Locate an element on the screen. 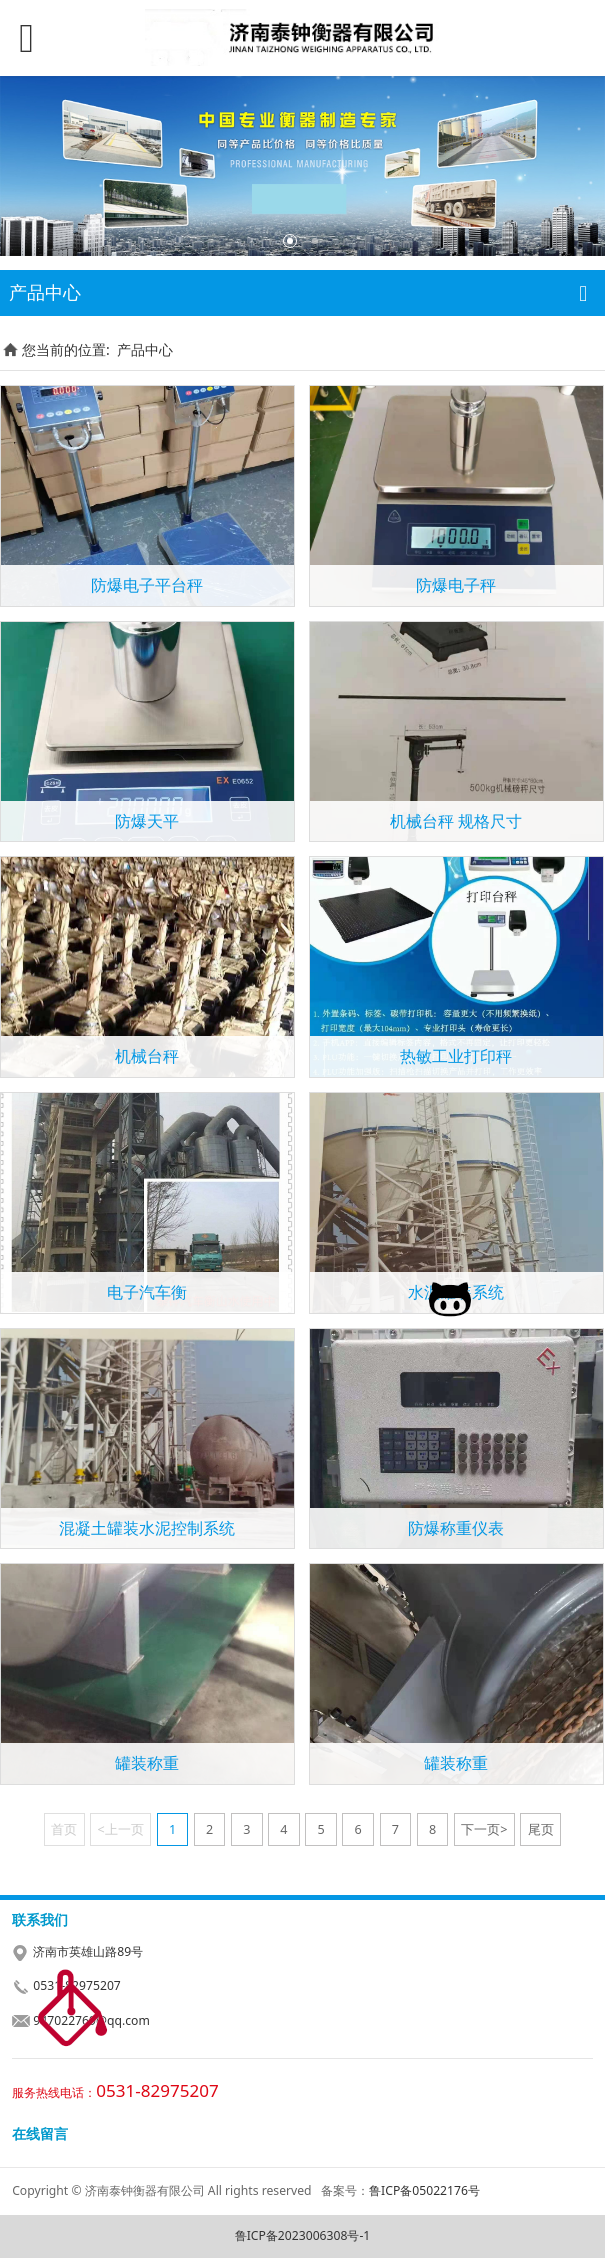  access GitHub integration or repository is located at coordinates (450, 1298).